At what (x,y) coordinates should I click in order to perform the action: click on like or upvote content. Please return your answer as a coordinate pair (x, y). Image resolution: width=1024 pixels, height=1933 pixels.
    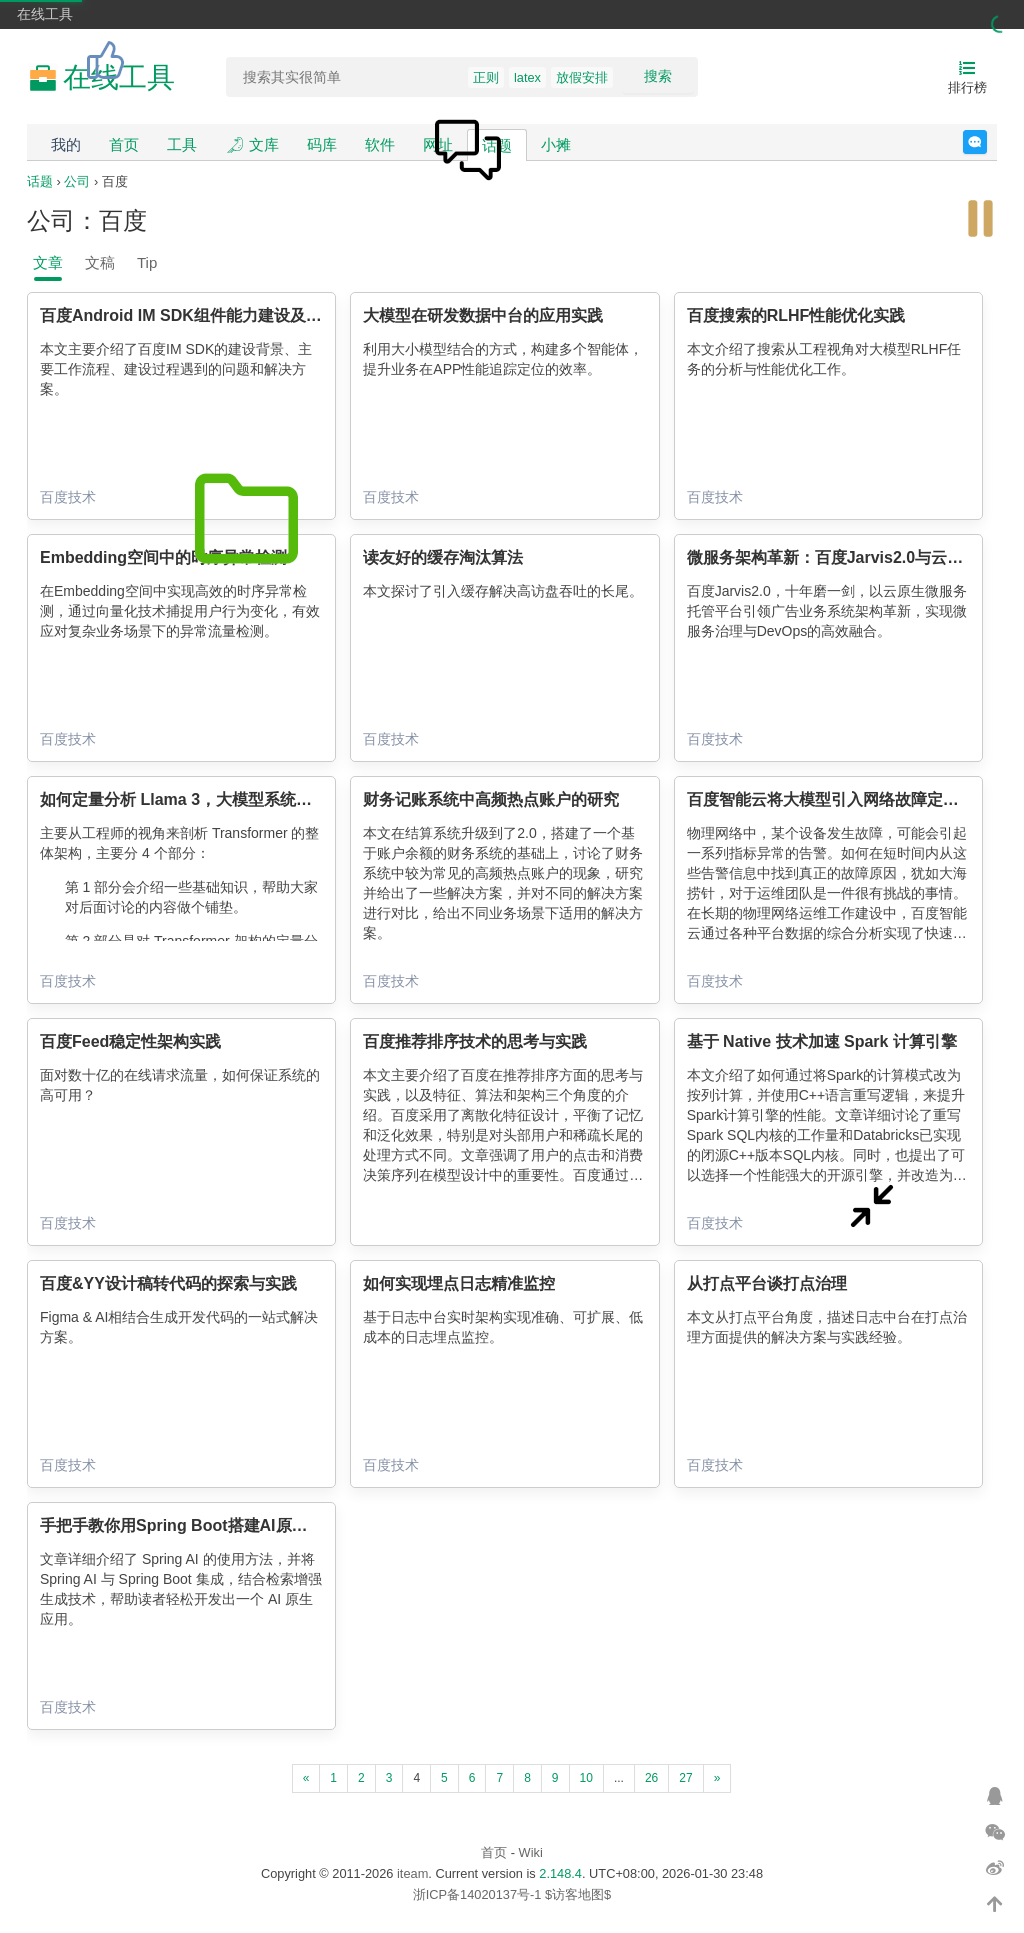
    Looking at the image, I should click on (105, 61).